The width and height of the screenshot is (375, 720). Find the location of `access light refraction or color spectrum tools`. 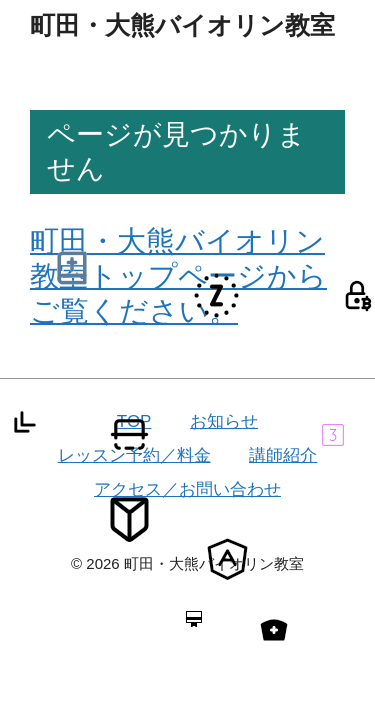

access light refraction or color spectrum tools is located at coordinates (129, 518).